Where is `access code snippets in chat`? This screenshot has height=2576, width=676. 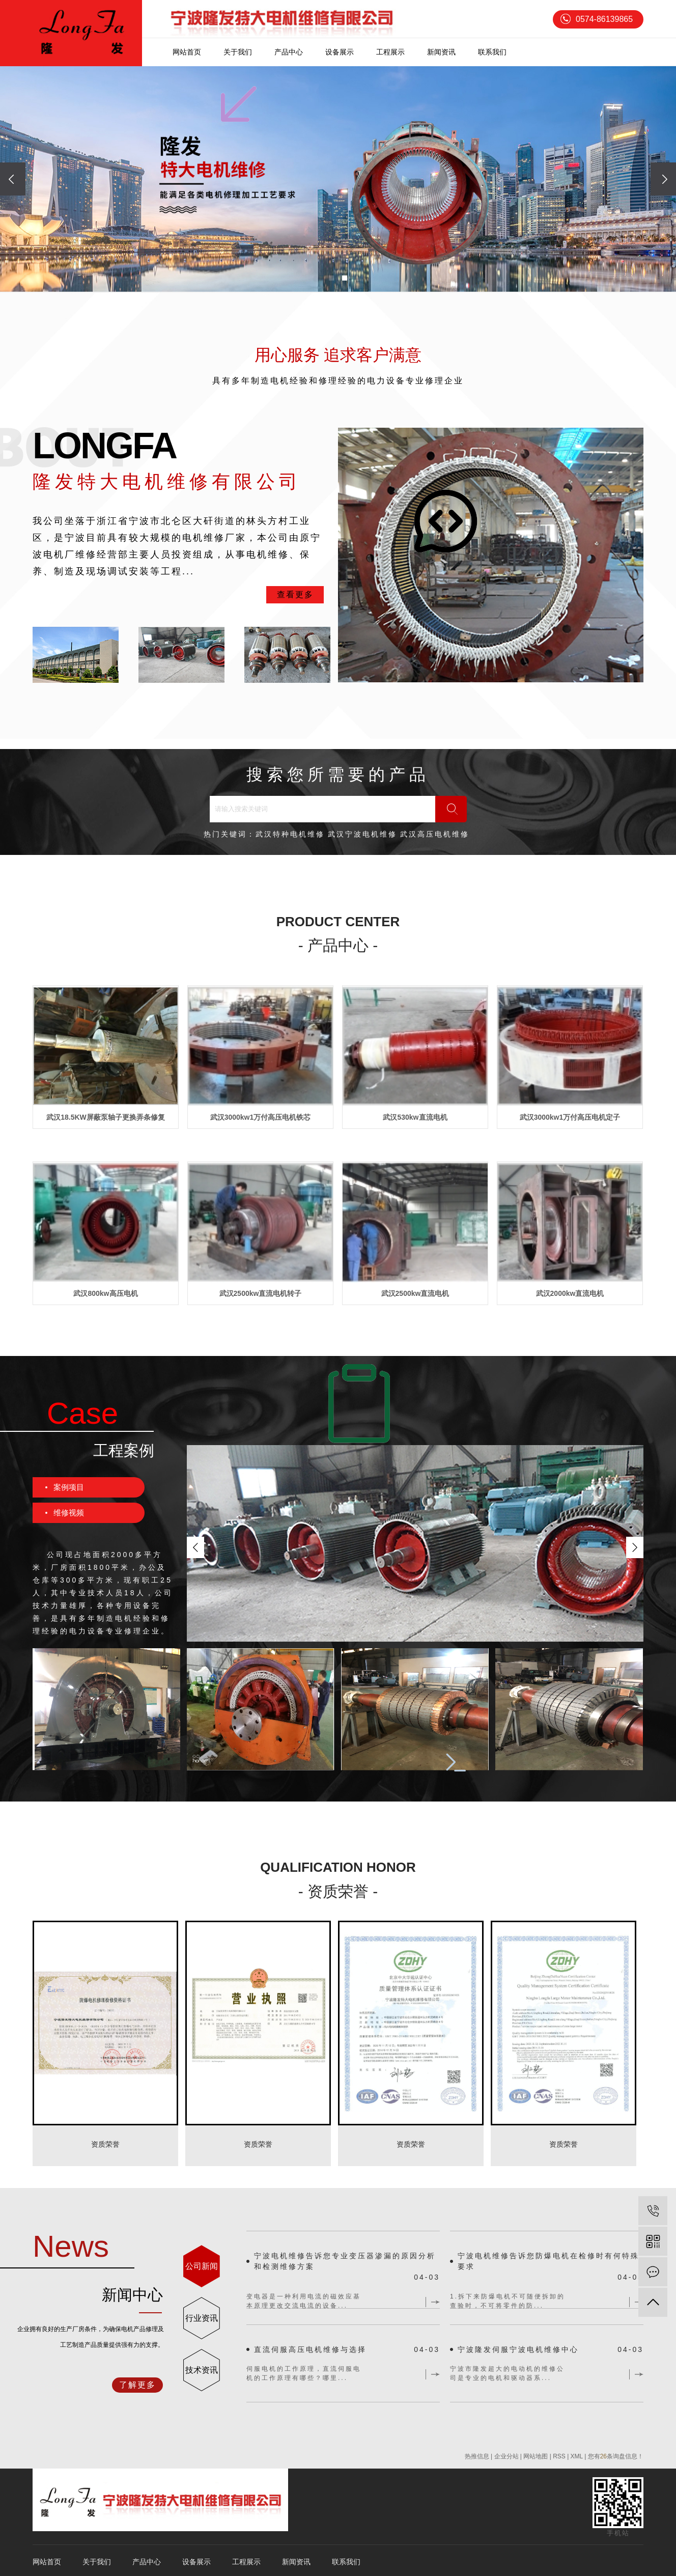
access code snippets in chat is located at coordinates (445, 521).